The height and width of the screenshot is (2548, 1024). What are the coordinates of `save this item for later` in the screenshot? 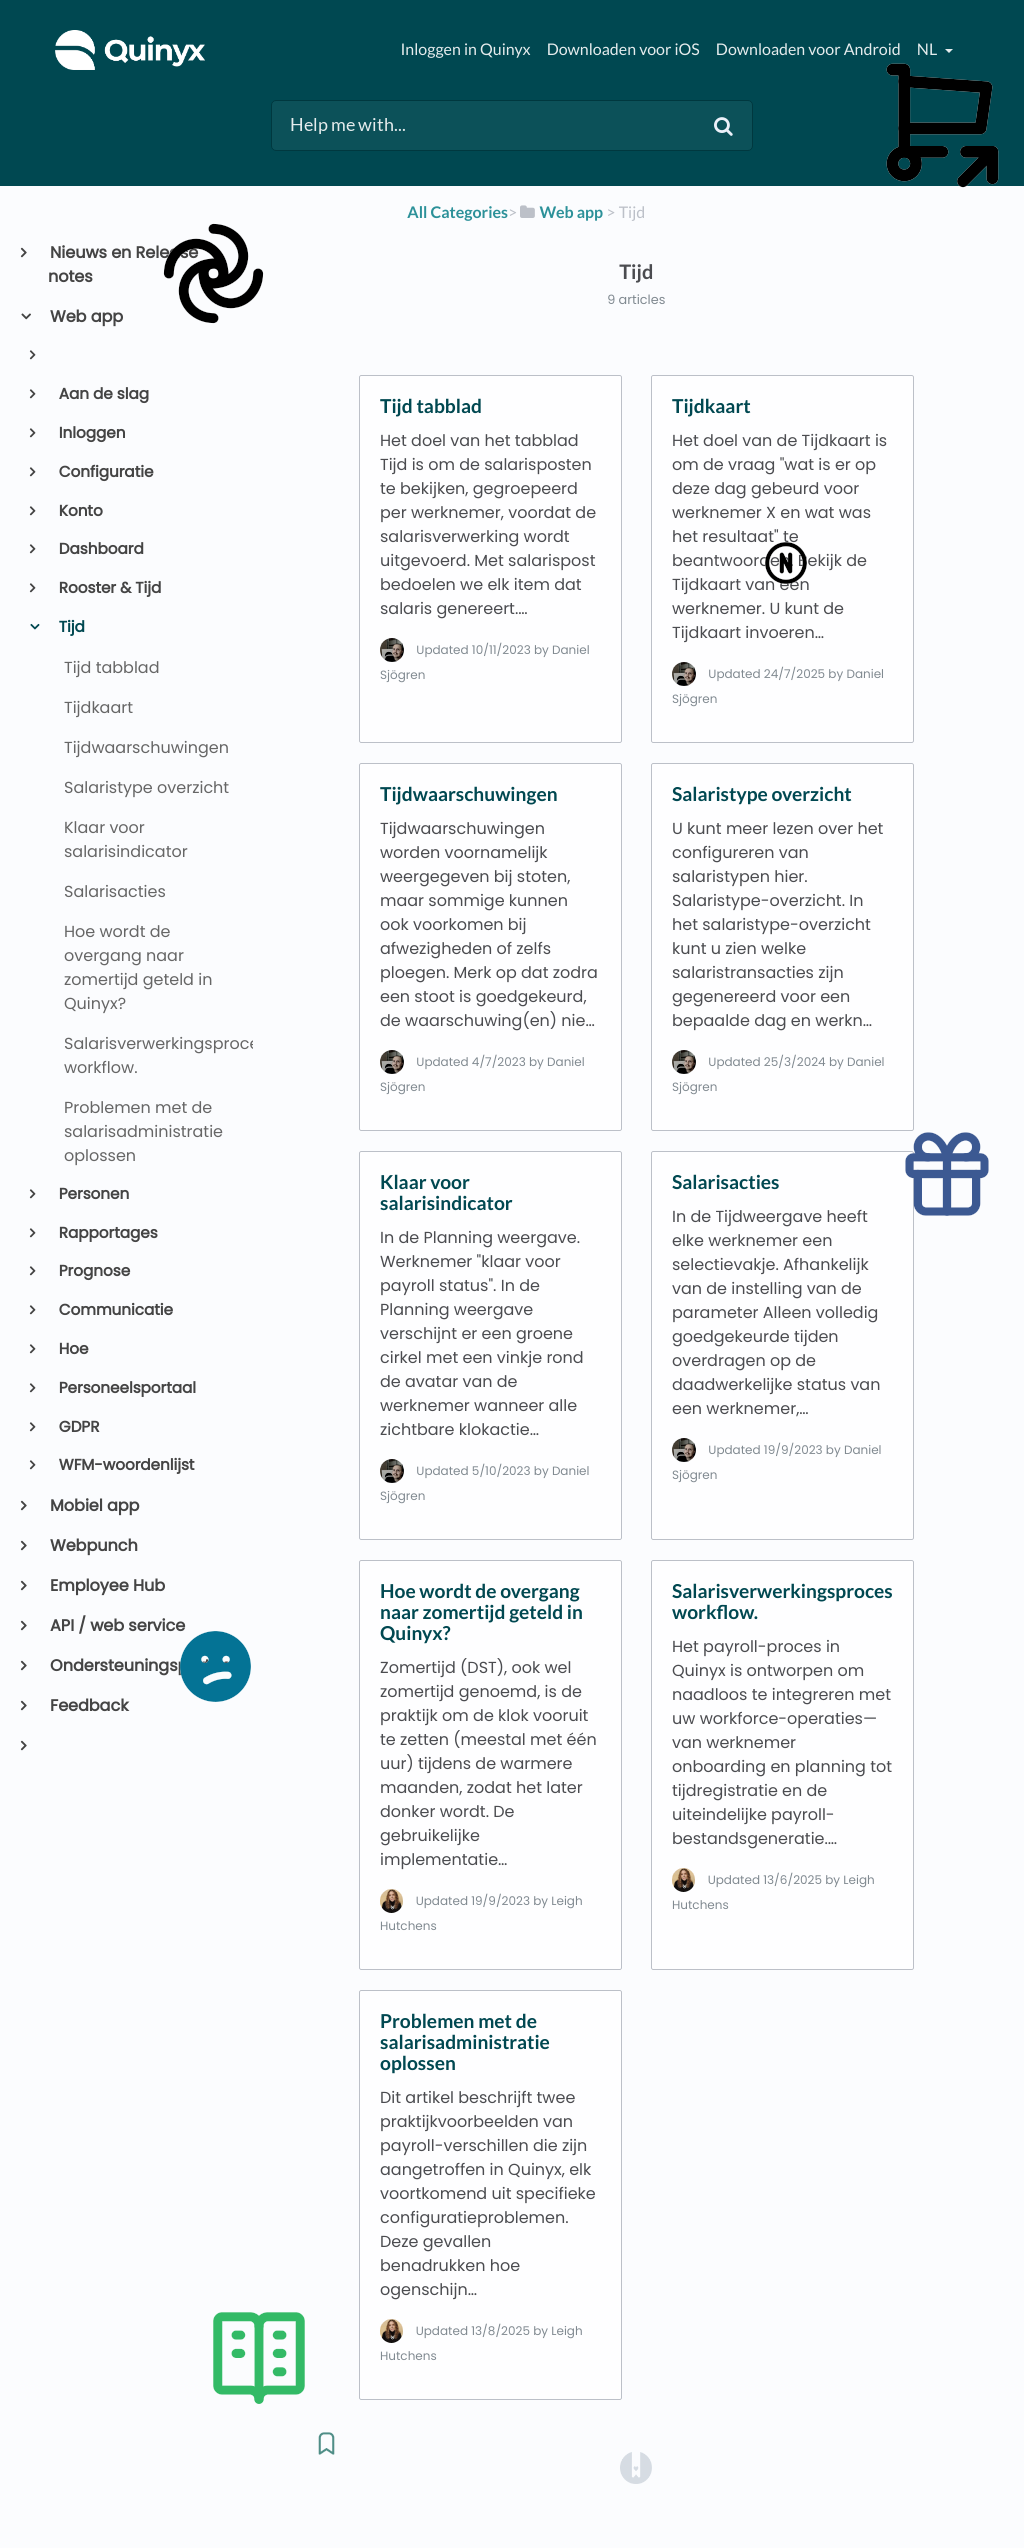 It's located at (326, 2443).